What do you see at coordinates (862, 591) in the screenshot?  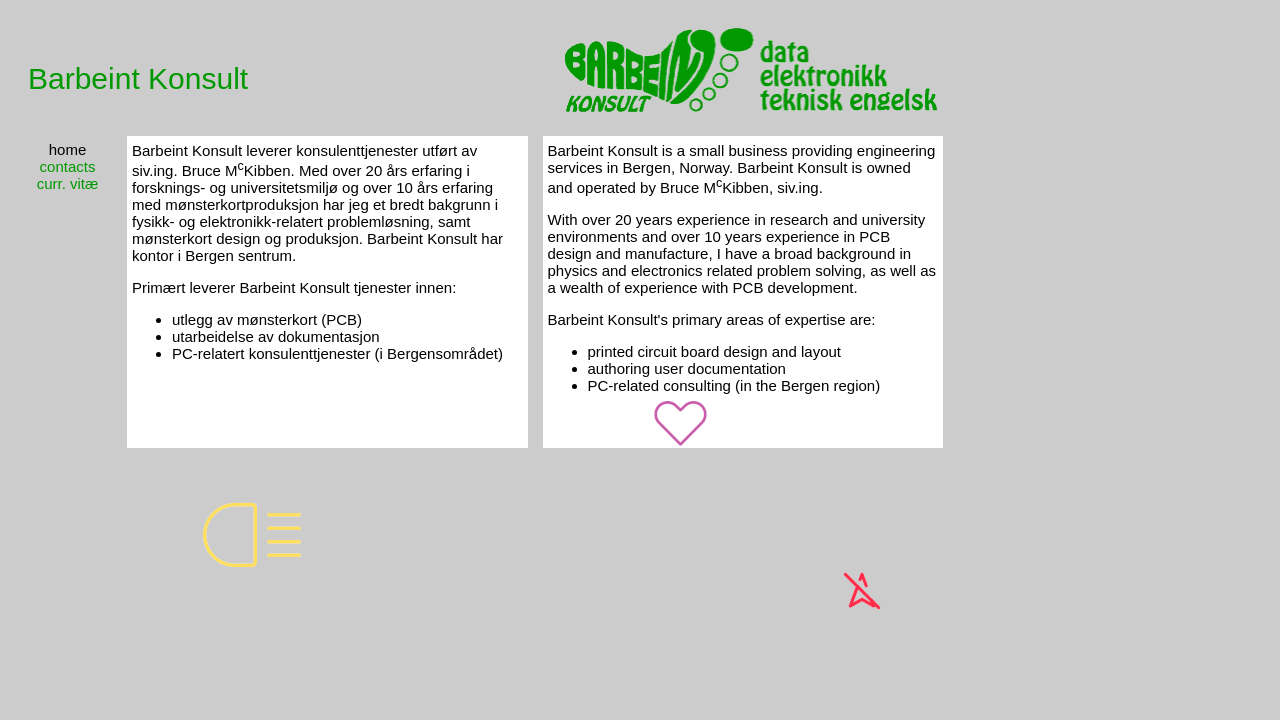 I see `disable navigation or GPS tracking` at bounding box center [862, 591].